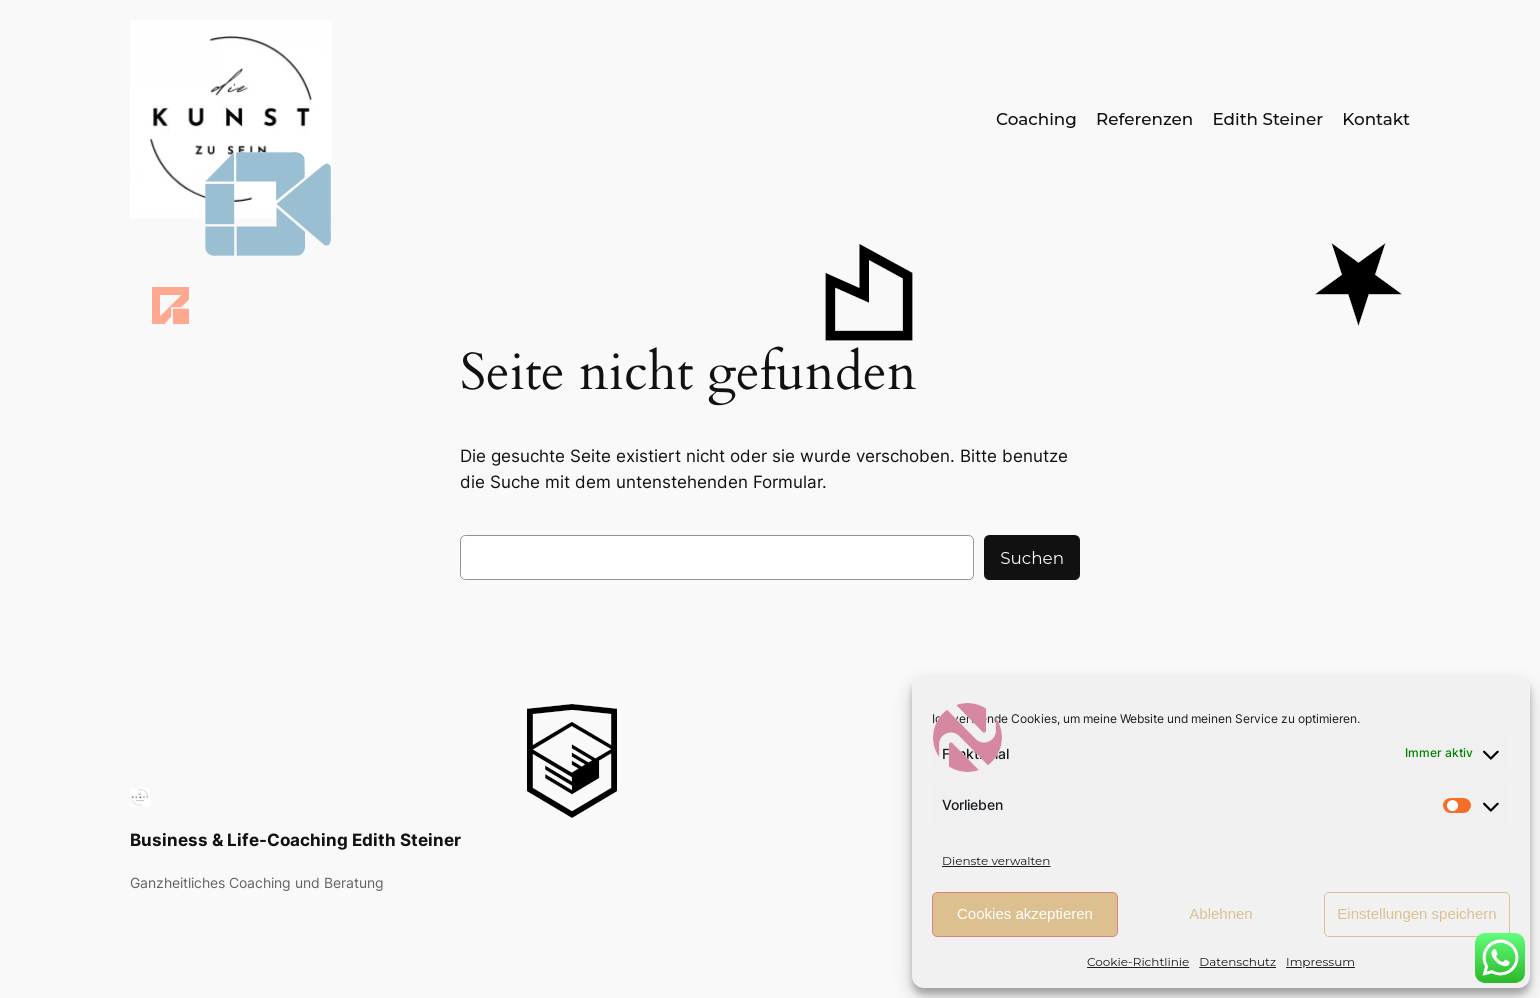  What do you see at coordinates (869, 297) in the screenshot?
I see `view building or property details` at bounding box center [869, 297].